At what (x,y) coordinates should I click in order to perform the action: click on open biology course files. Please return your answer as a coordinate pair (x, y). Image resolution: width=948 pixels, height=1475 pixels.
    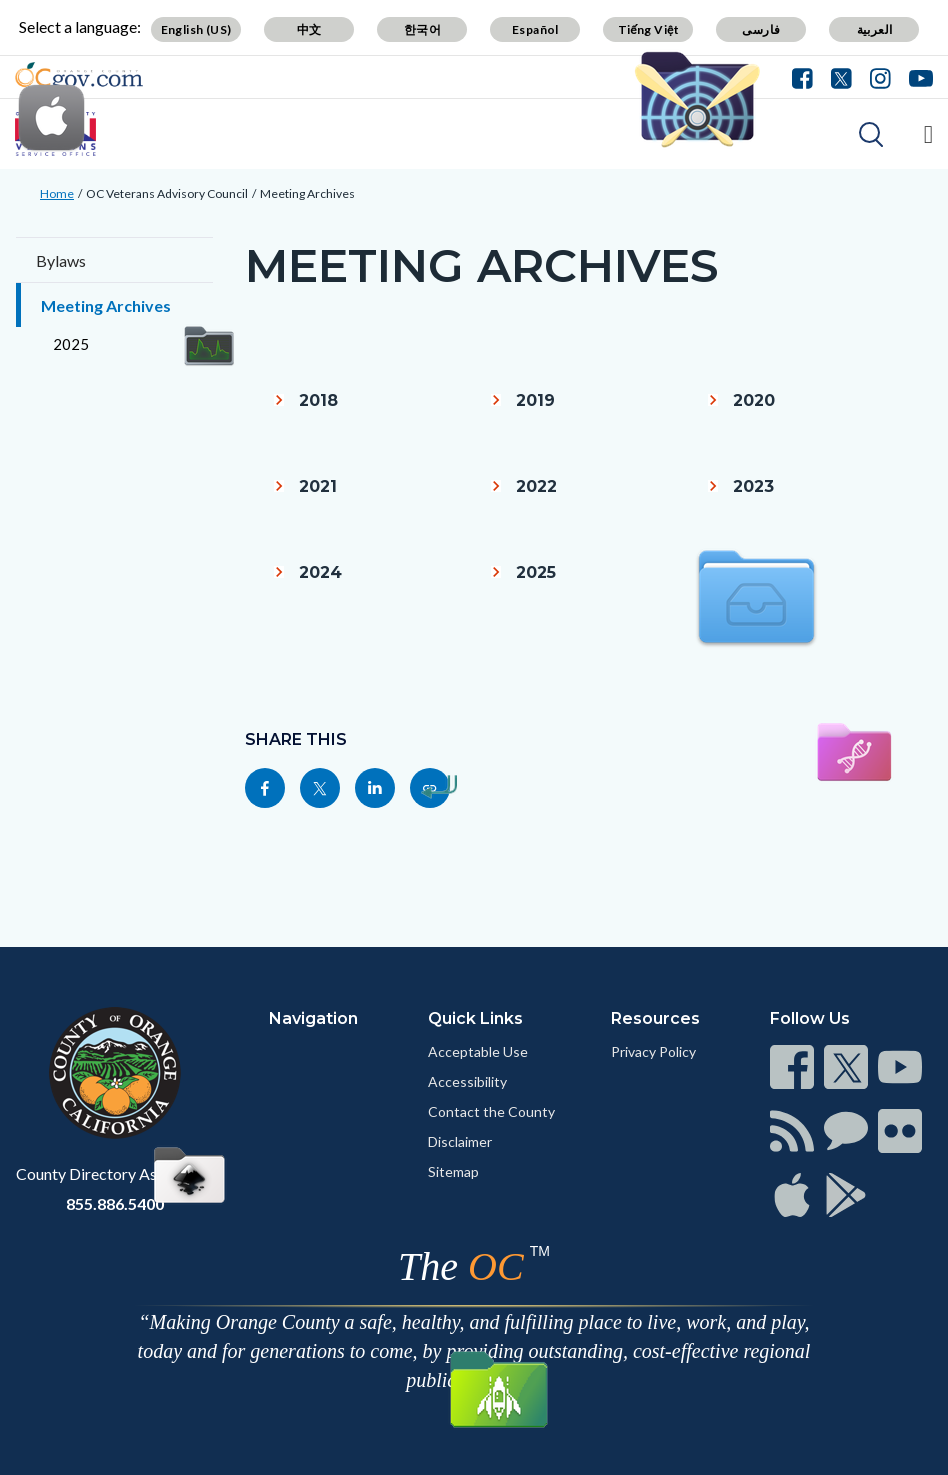
    Looking at the image, I should click on (854, 754).